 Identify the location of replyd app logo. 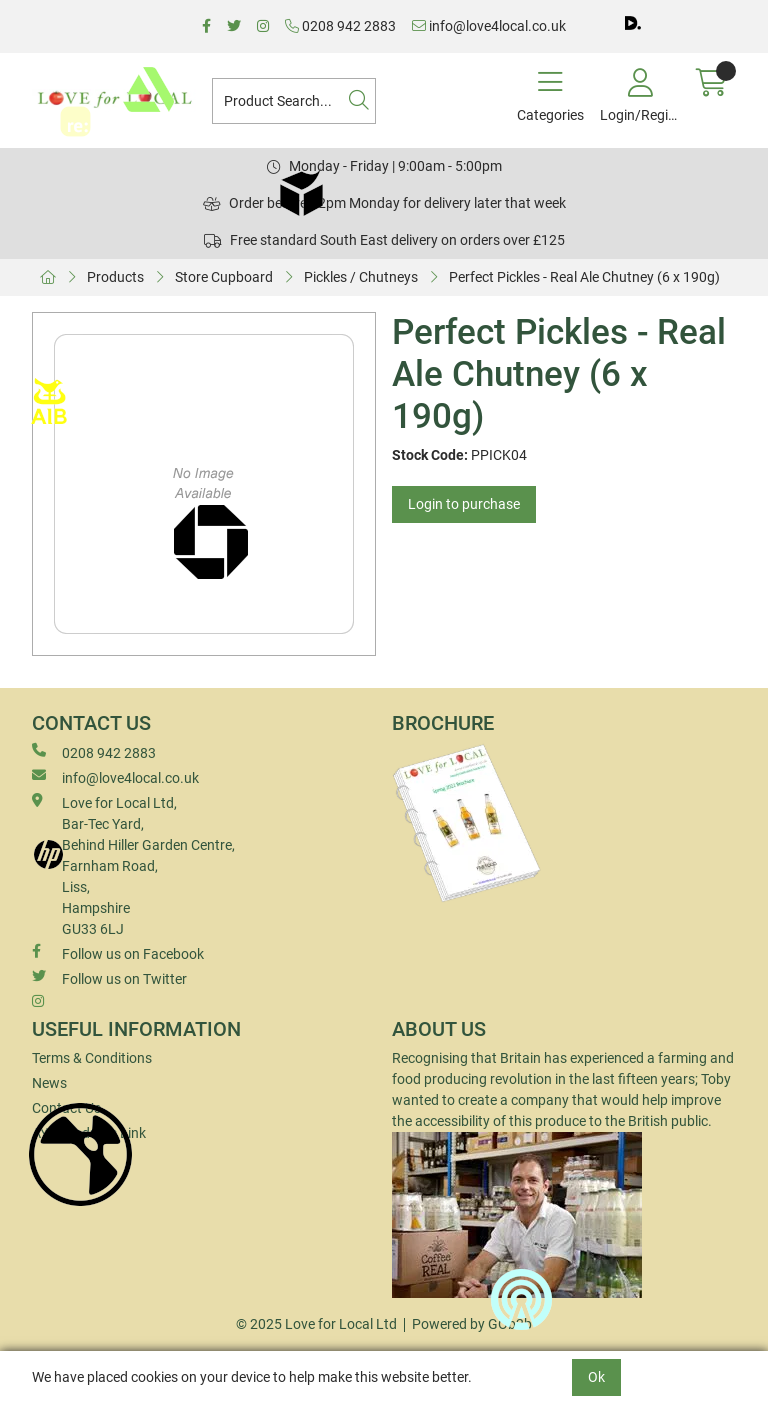
(75, 121).